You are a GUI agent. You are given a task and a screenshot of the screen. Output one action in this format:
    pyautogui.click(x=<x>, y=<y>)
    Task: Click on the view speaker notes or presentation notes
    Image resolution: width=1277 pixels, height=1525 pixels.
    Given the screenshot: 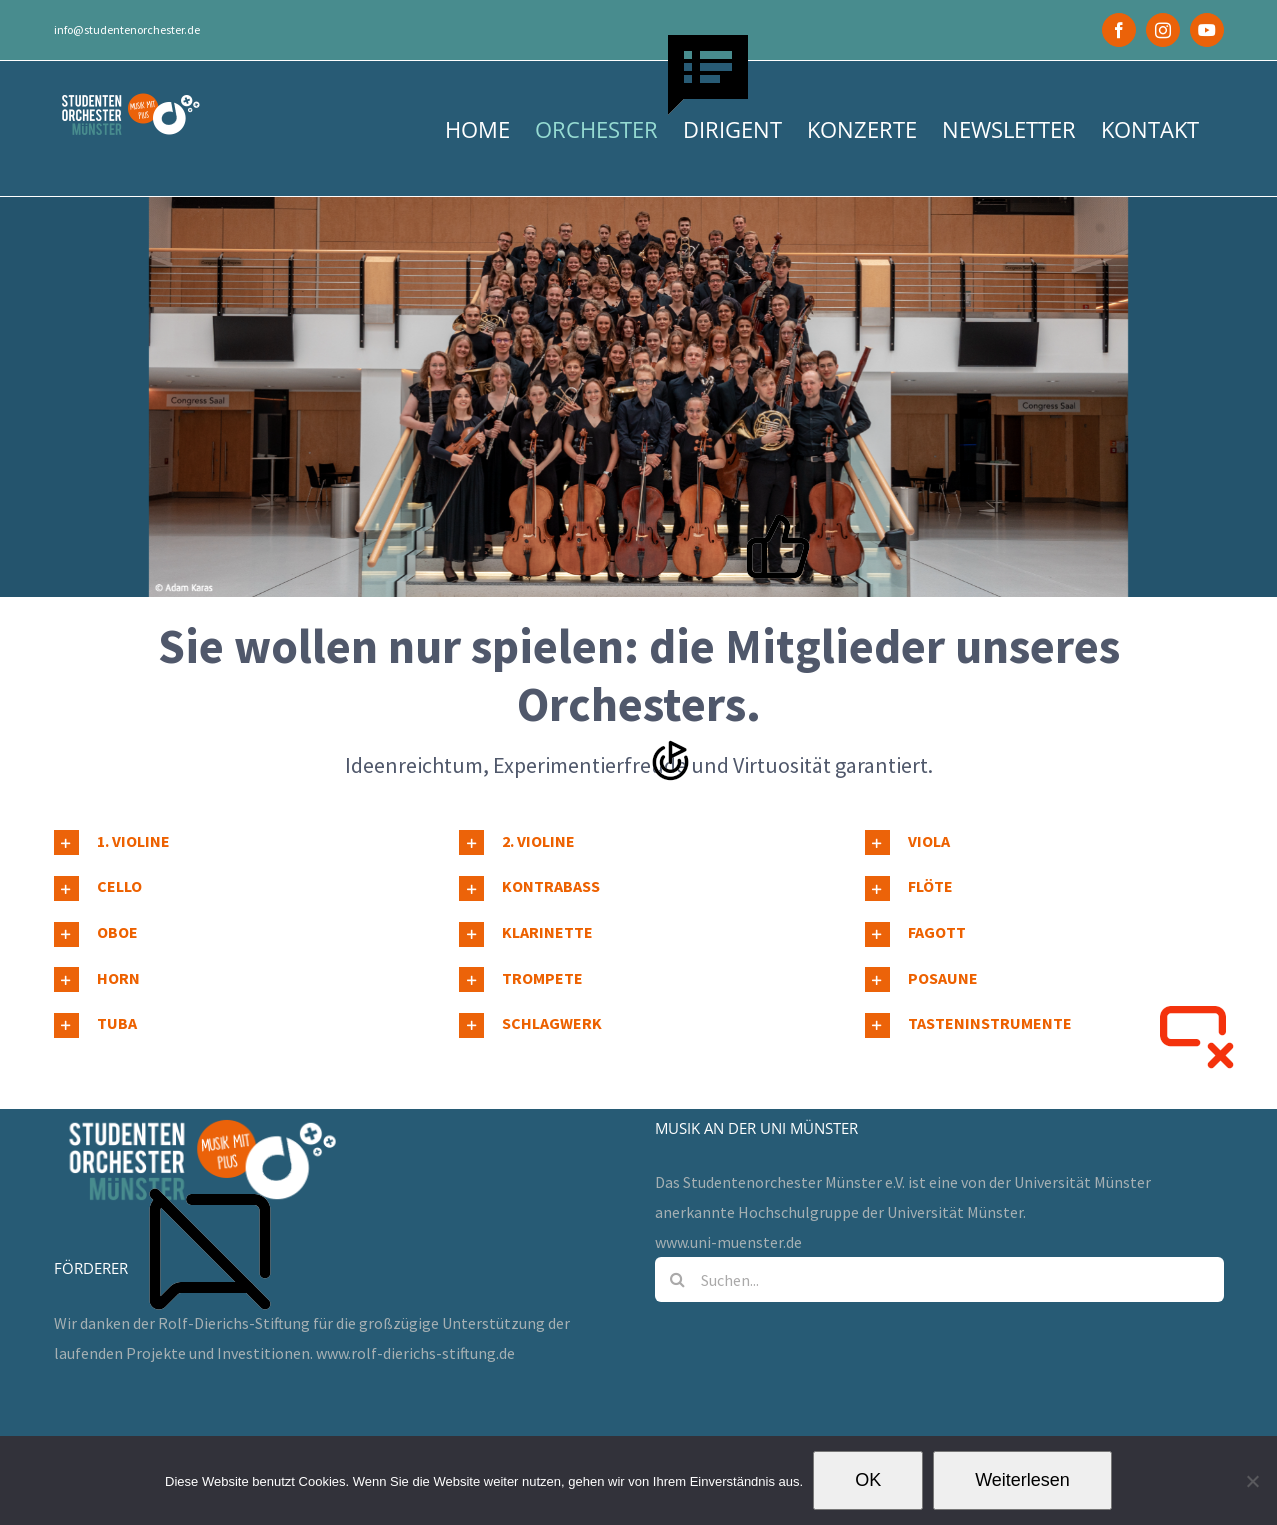 What is the action you would take?
    pyautogui.click(x=708, y=75)
    